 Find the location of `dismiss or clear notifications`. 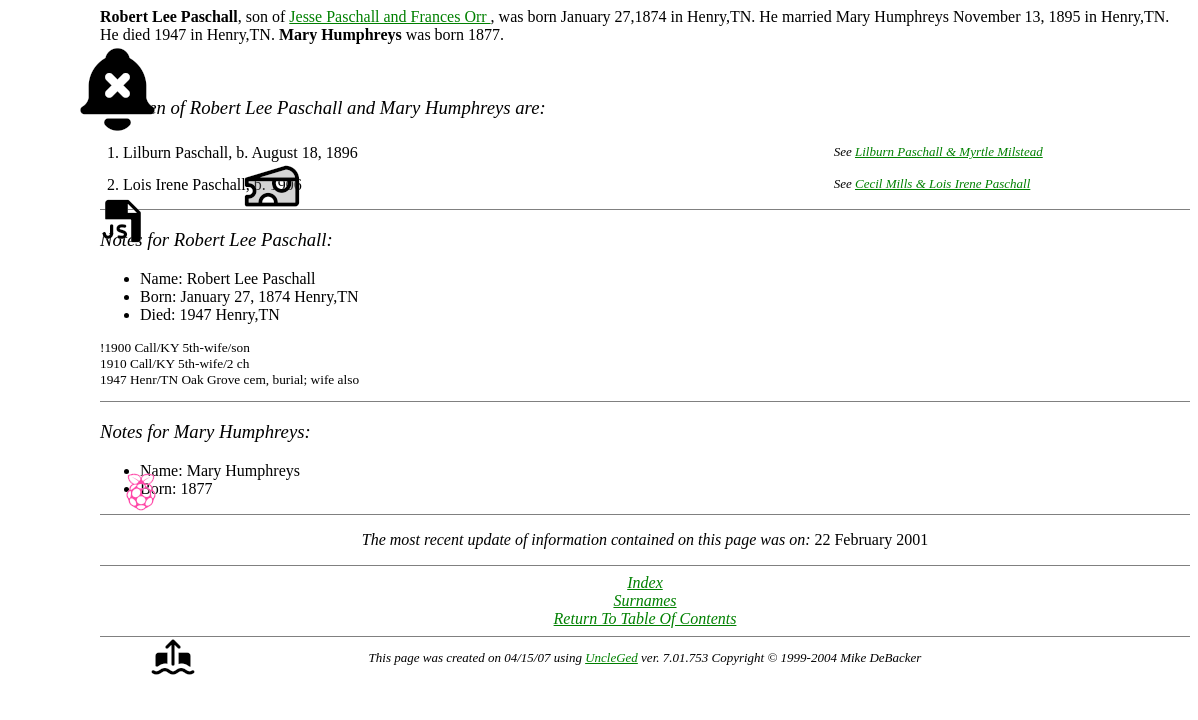

dismiss or clear notifications is located at coordinates (117, 89).